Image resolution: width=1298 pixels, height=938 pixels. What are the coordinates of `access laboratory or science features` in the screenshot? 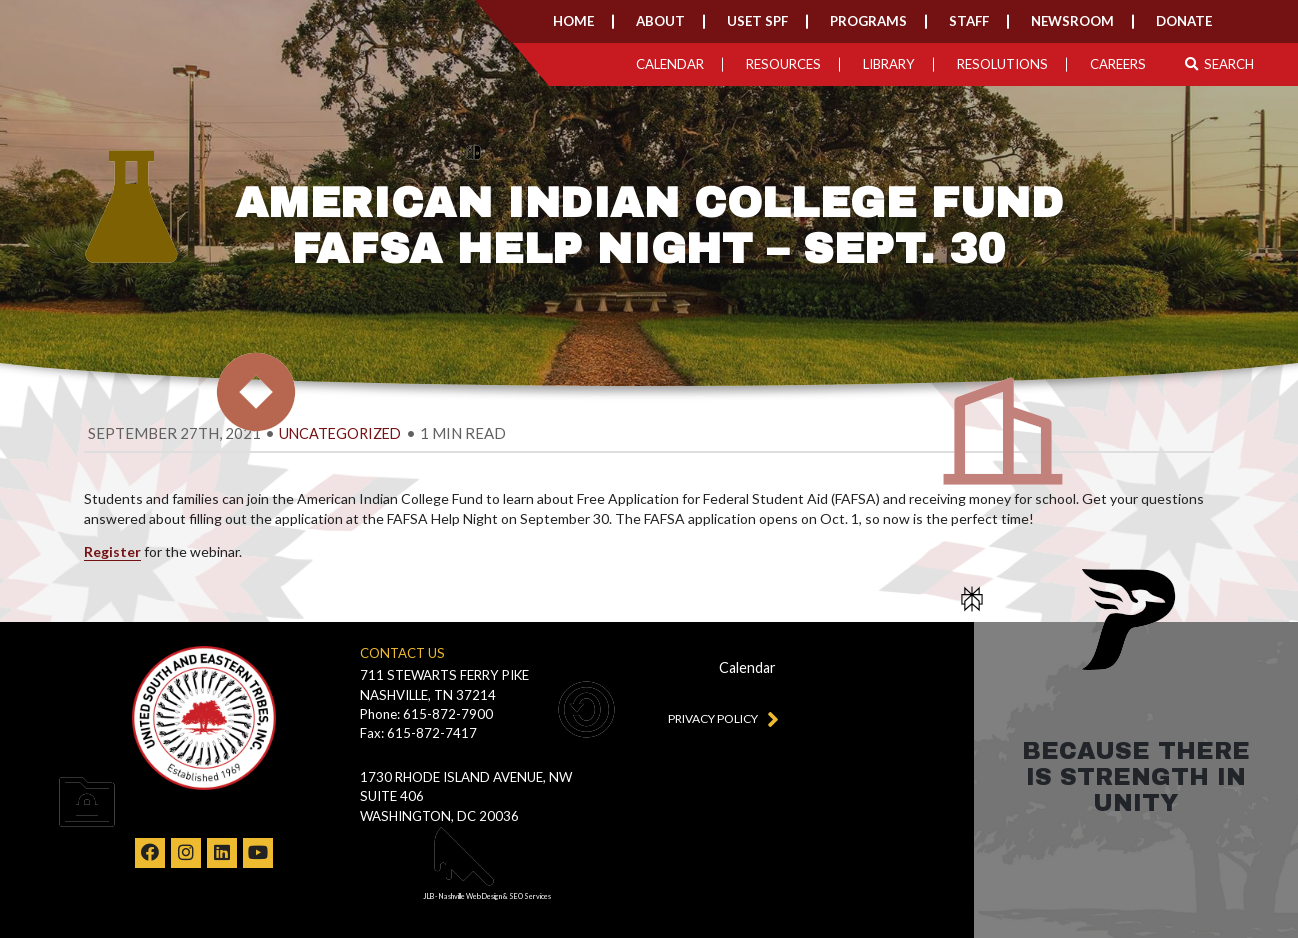 It's located at (131, 206).